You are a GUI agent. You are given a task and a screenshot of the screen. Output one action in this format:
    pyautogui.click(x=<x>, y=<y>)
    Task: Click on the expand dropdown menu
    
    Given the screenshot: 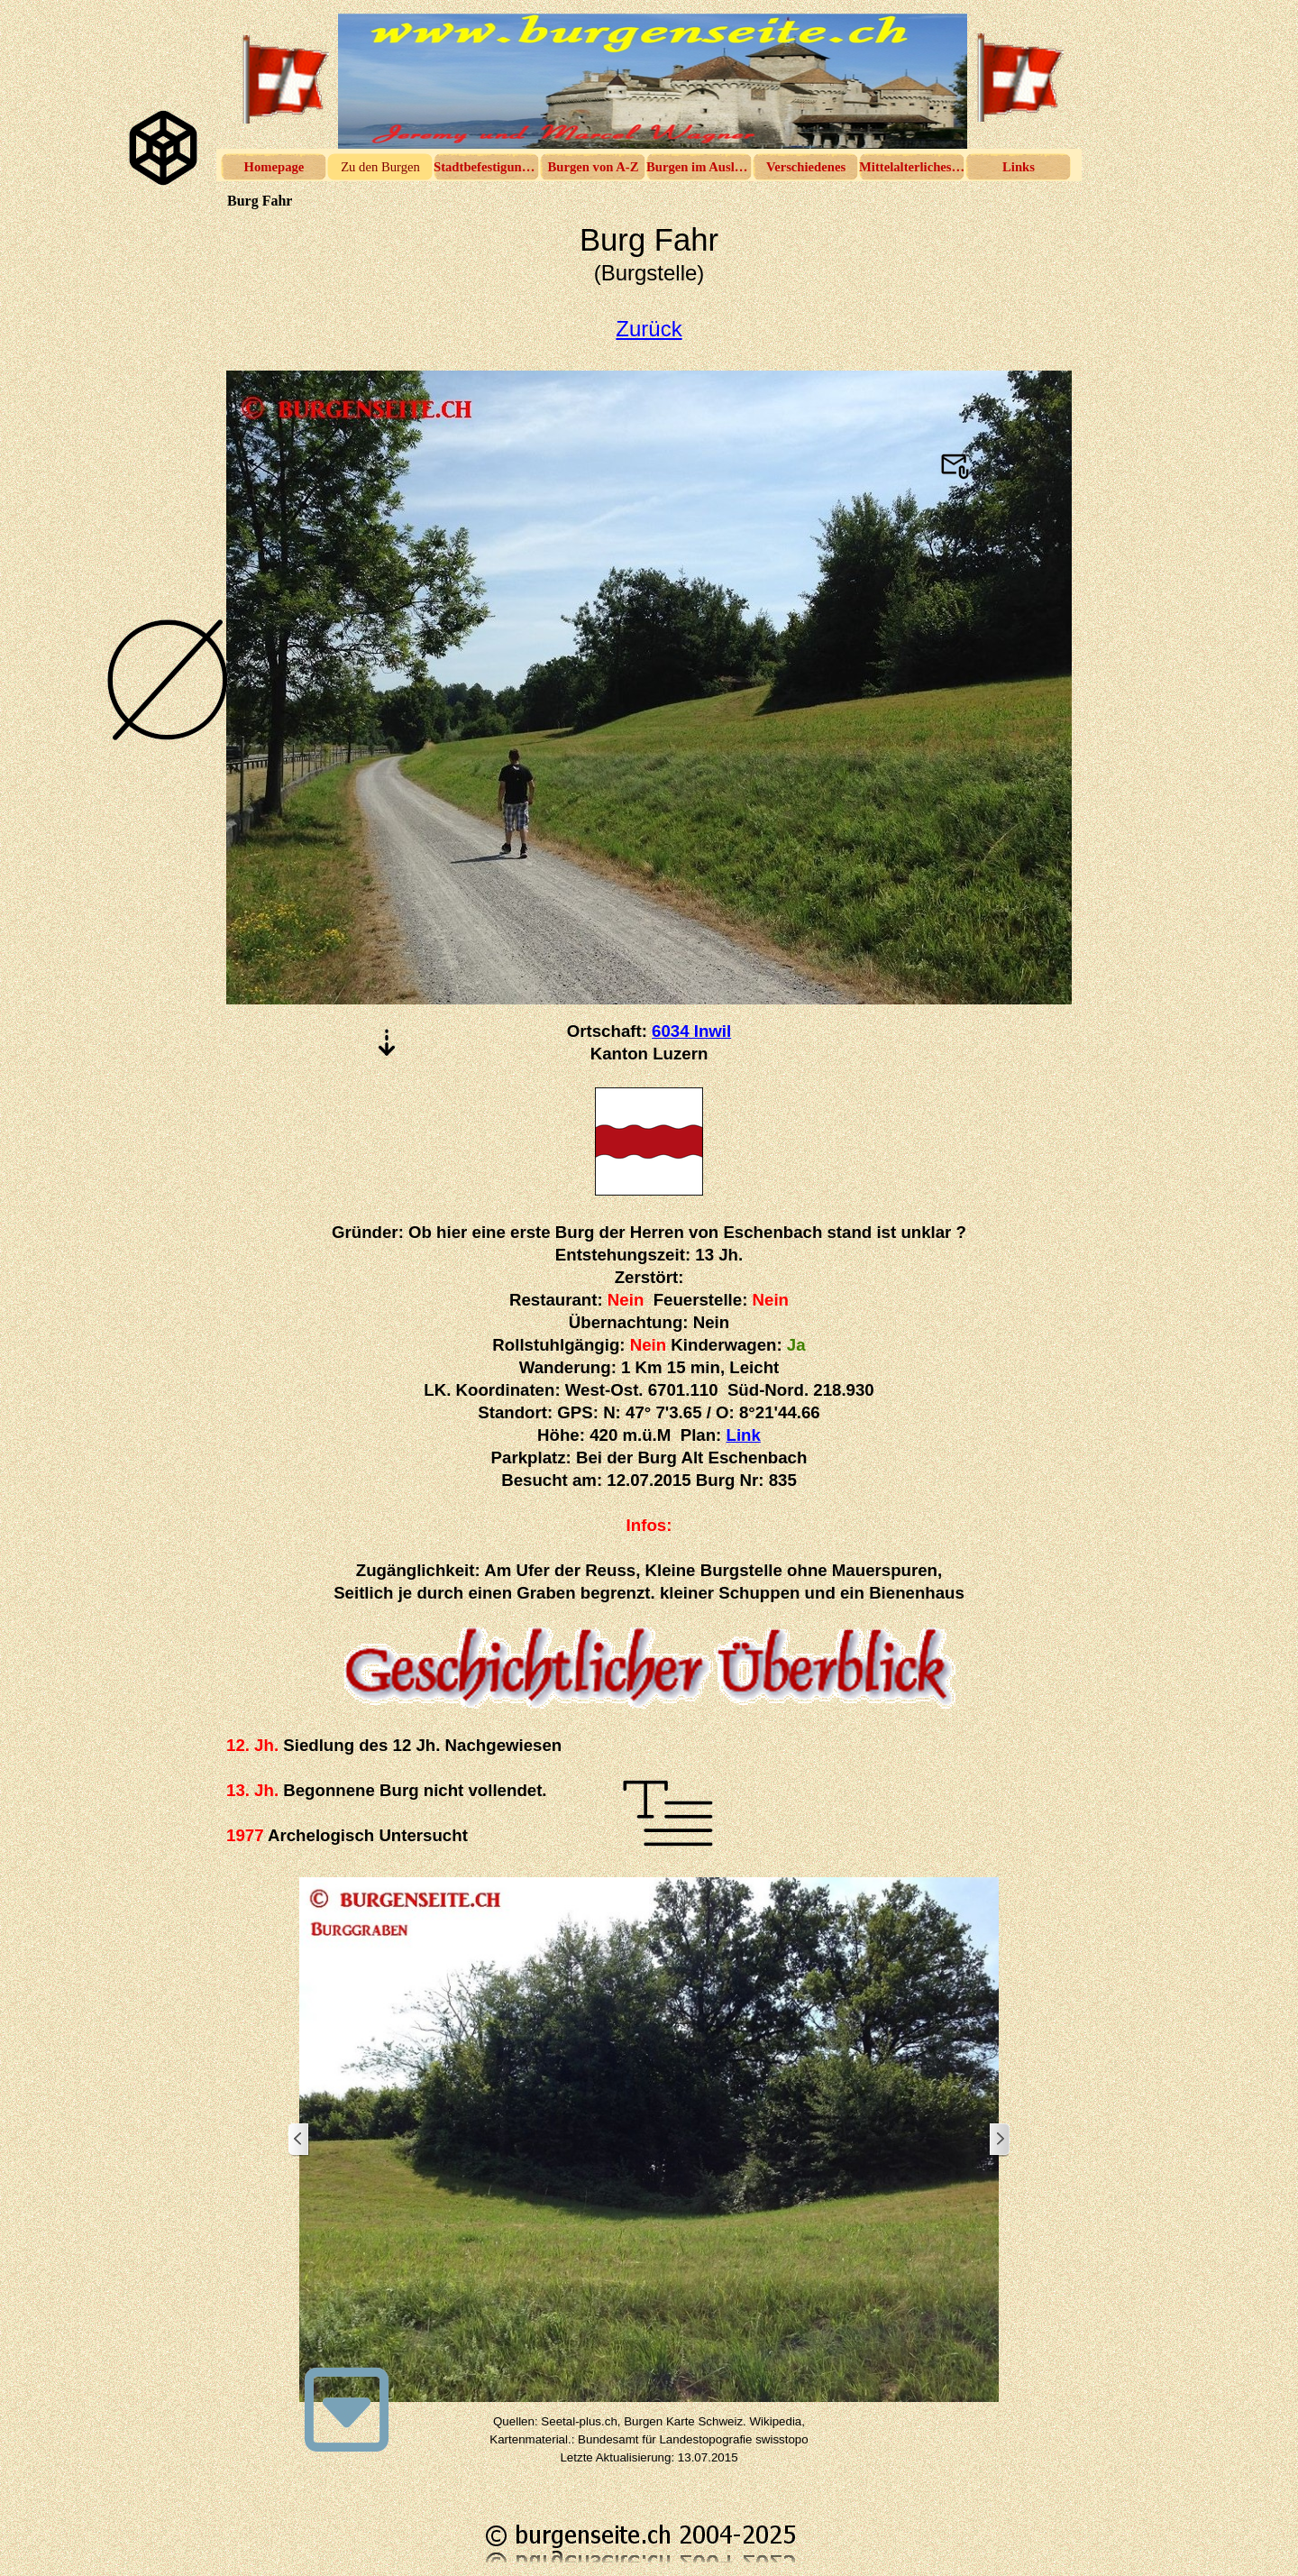 What is the action you would take?
    pyautogui.click(x=346, y=2409)
    